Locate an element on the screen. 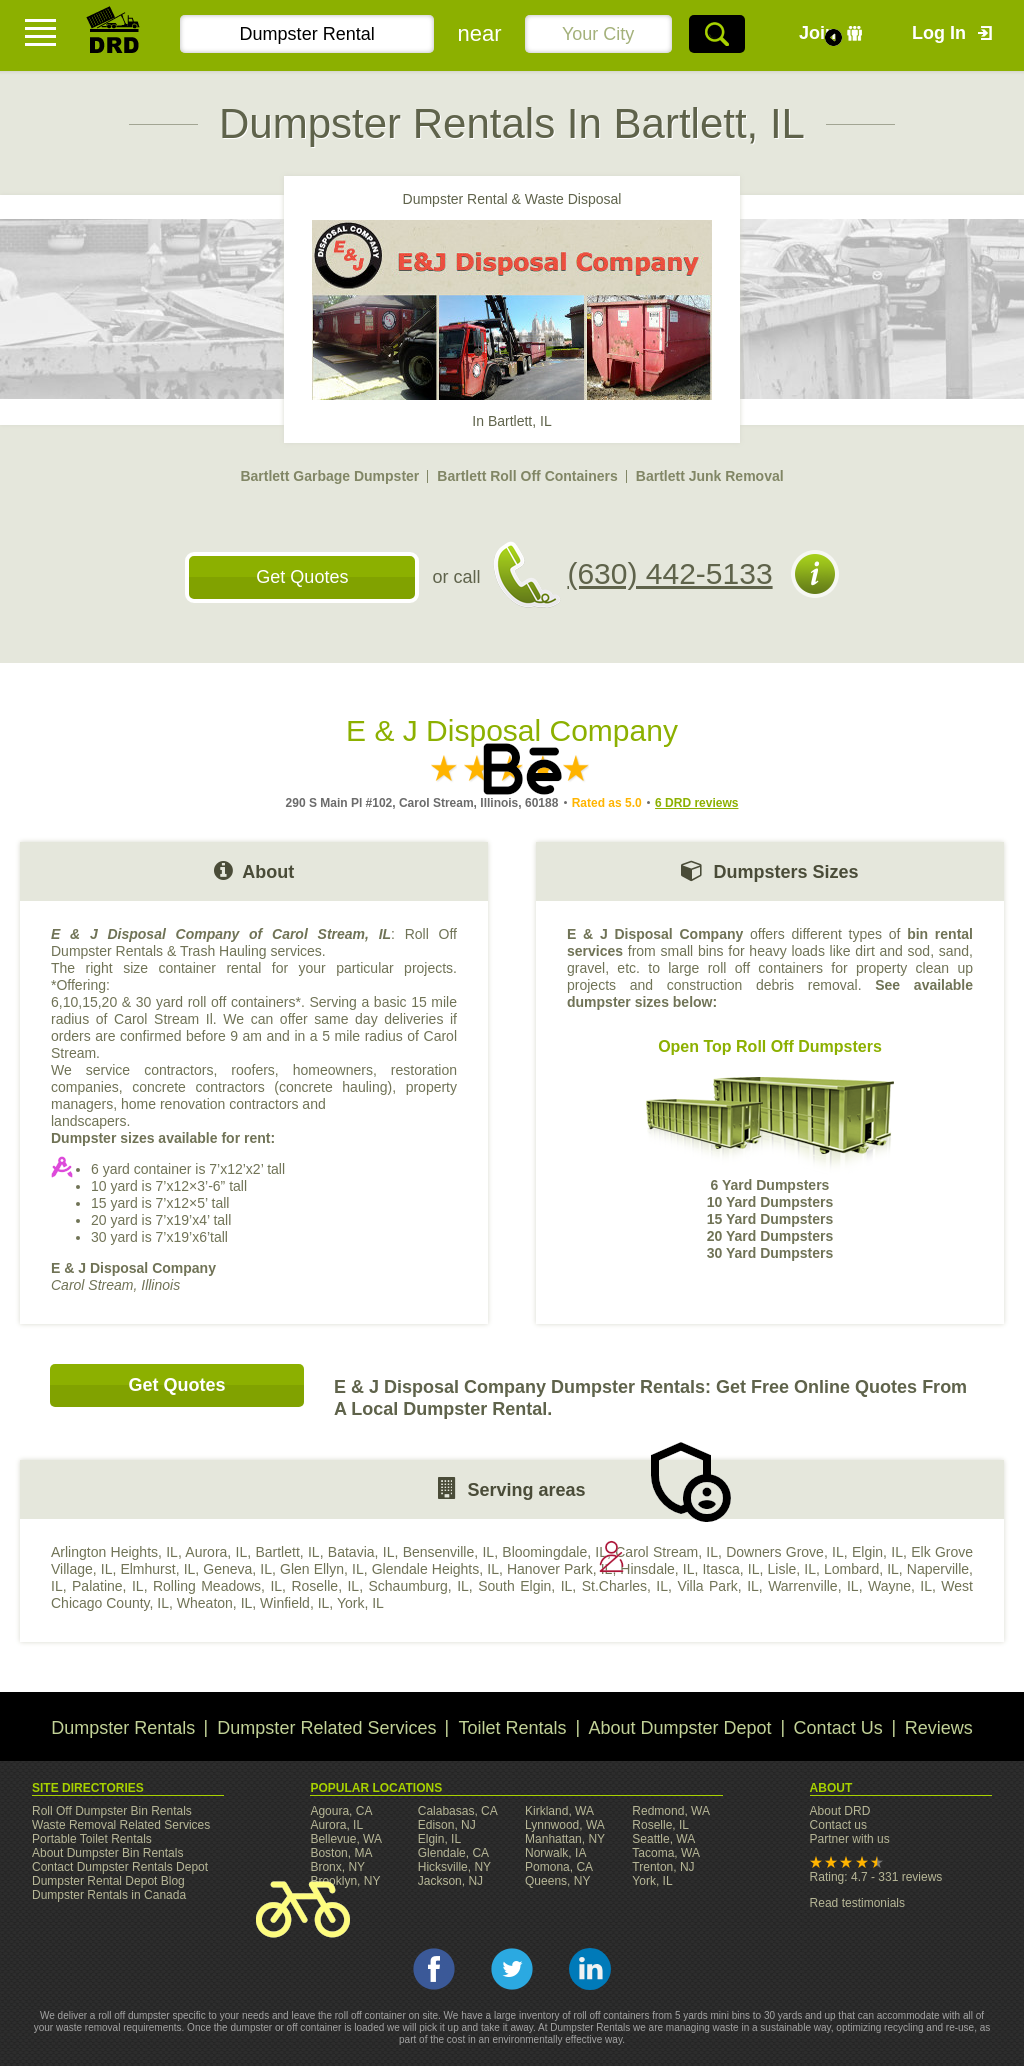 The image size is (1024, 2066). select bicycle as transportation mode is located at coordinates (303, 1908).